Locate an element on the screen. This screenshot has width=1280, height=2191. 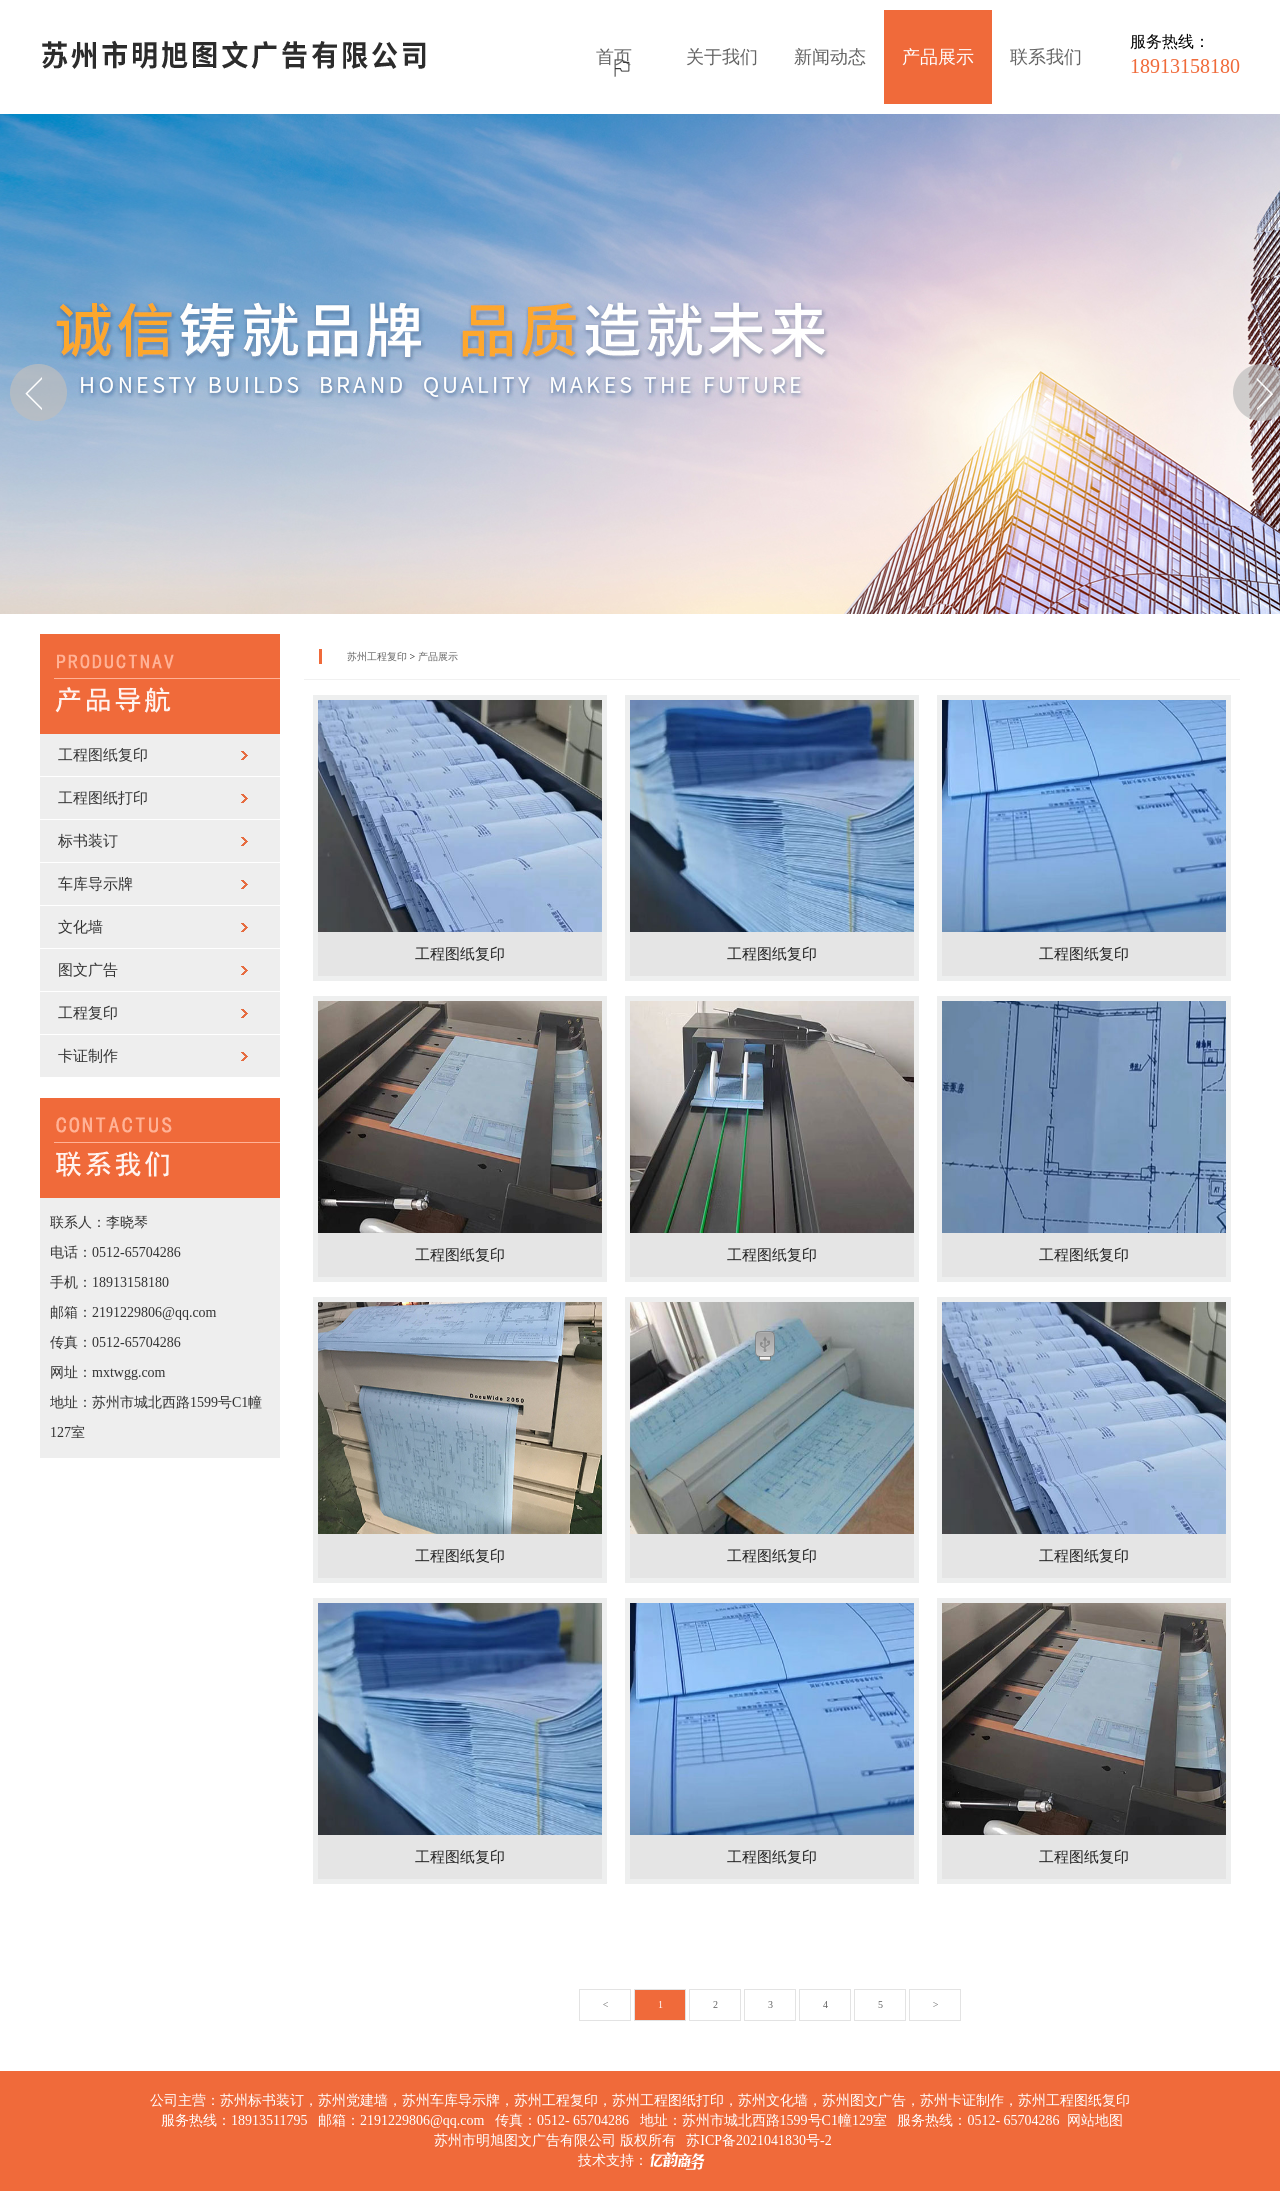
access flag emojis in the emoji picker is located at coordinates (622, 68).